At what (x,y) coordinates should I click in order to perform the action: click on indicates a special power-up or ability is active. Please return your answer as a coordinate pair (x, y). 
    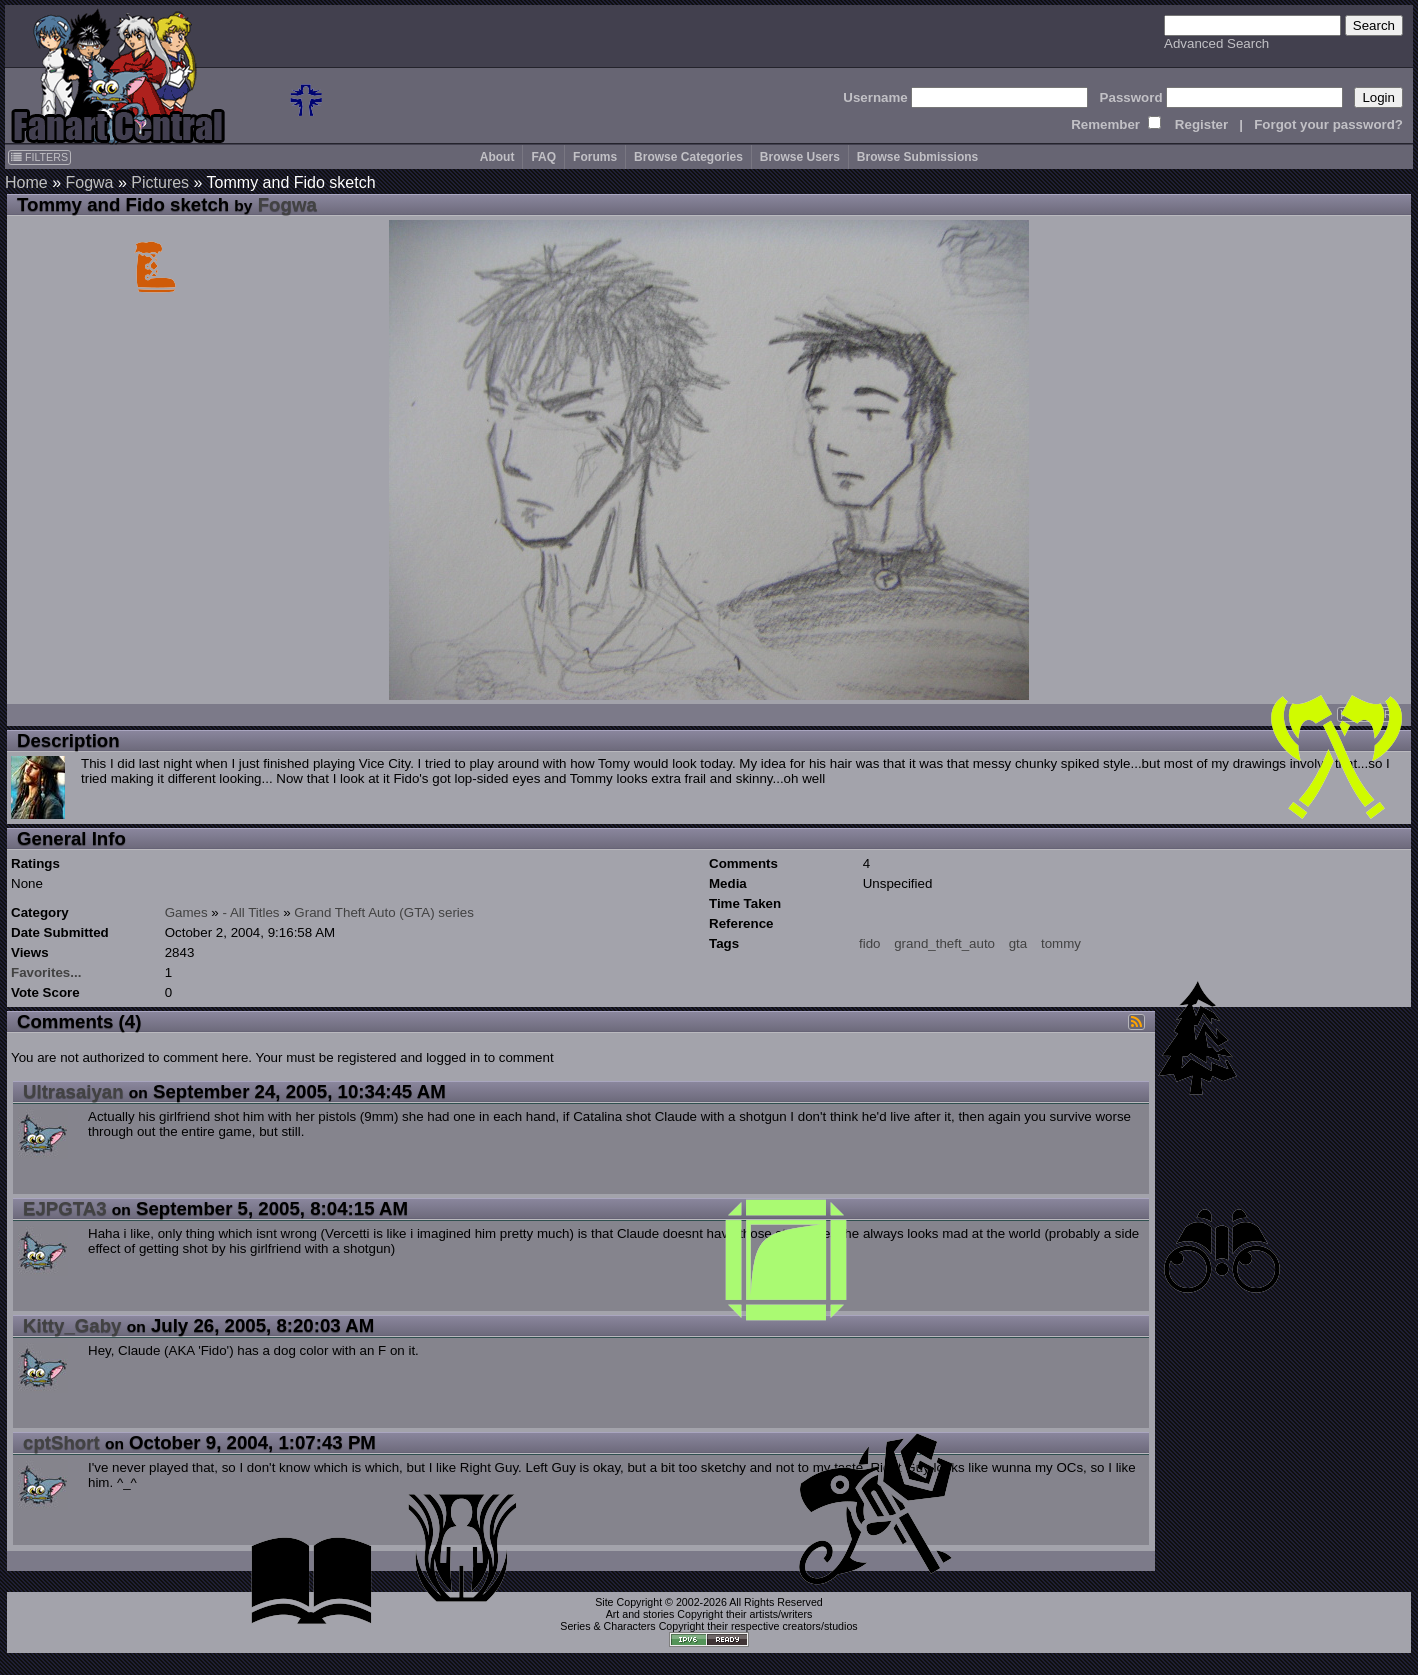
    Looking at the image, I should click on (462, 1548).